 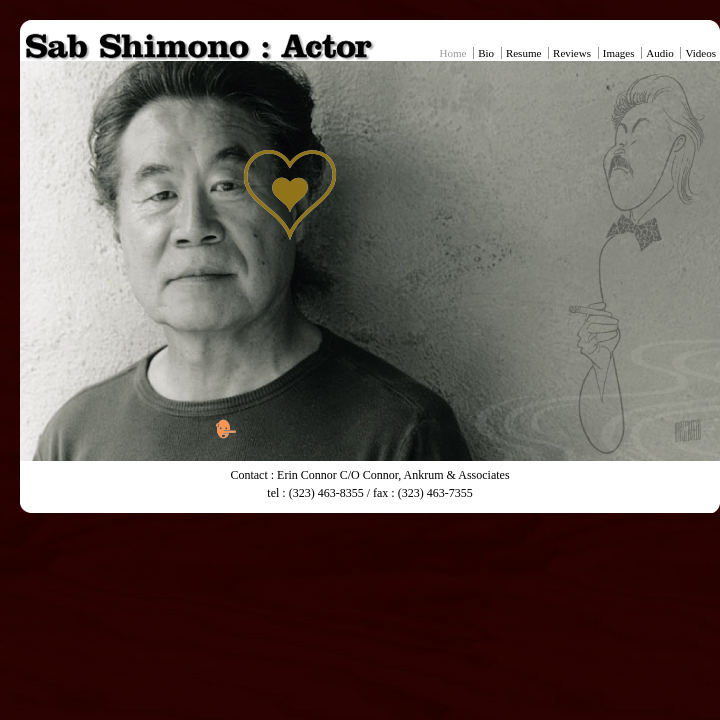 I want to click on indicates a player is bluffing or lying, so click(x=226, y=429).